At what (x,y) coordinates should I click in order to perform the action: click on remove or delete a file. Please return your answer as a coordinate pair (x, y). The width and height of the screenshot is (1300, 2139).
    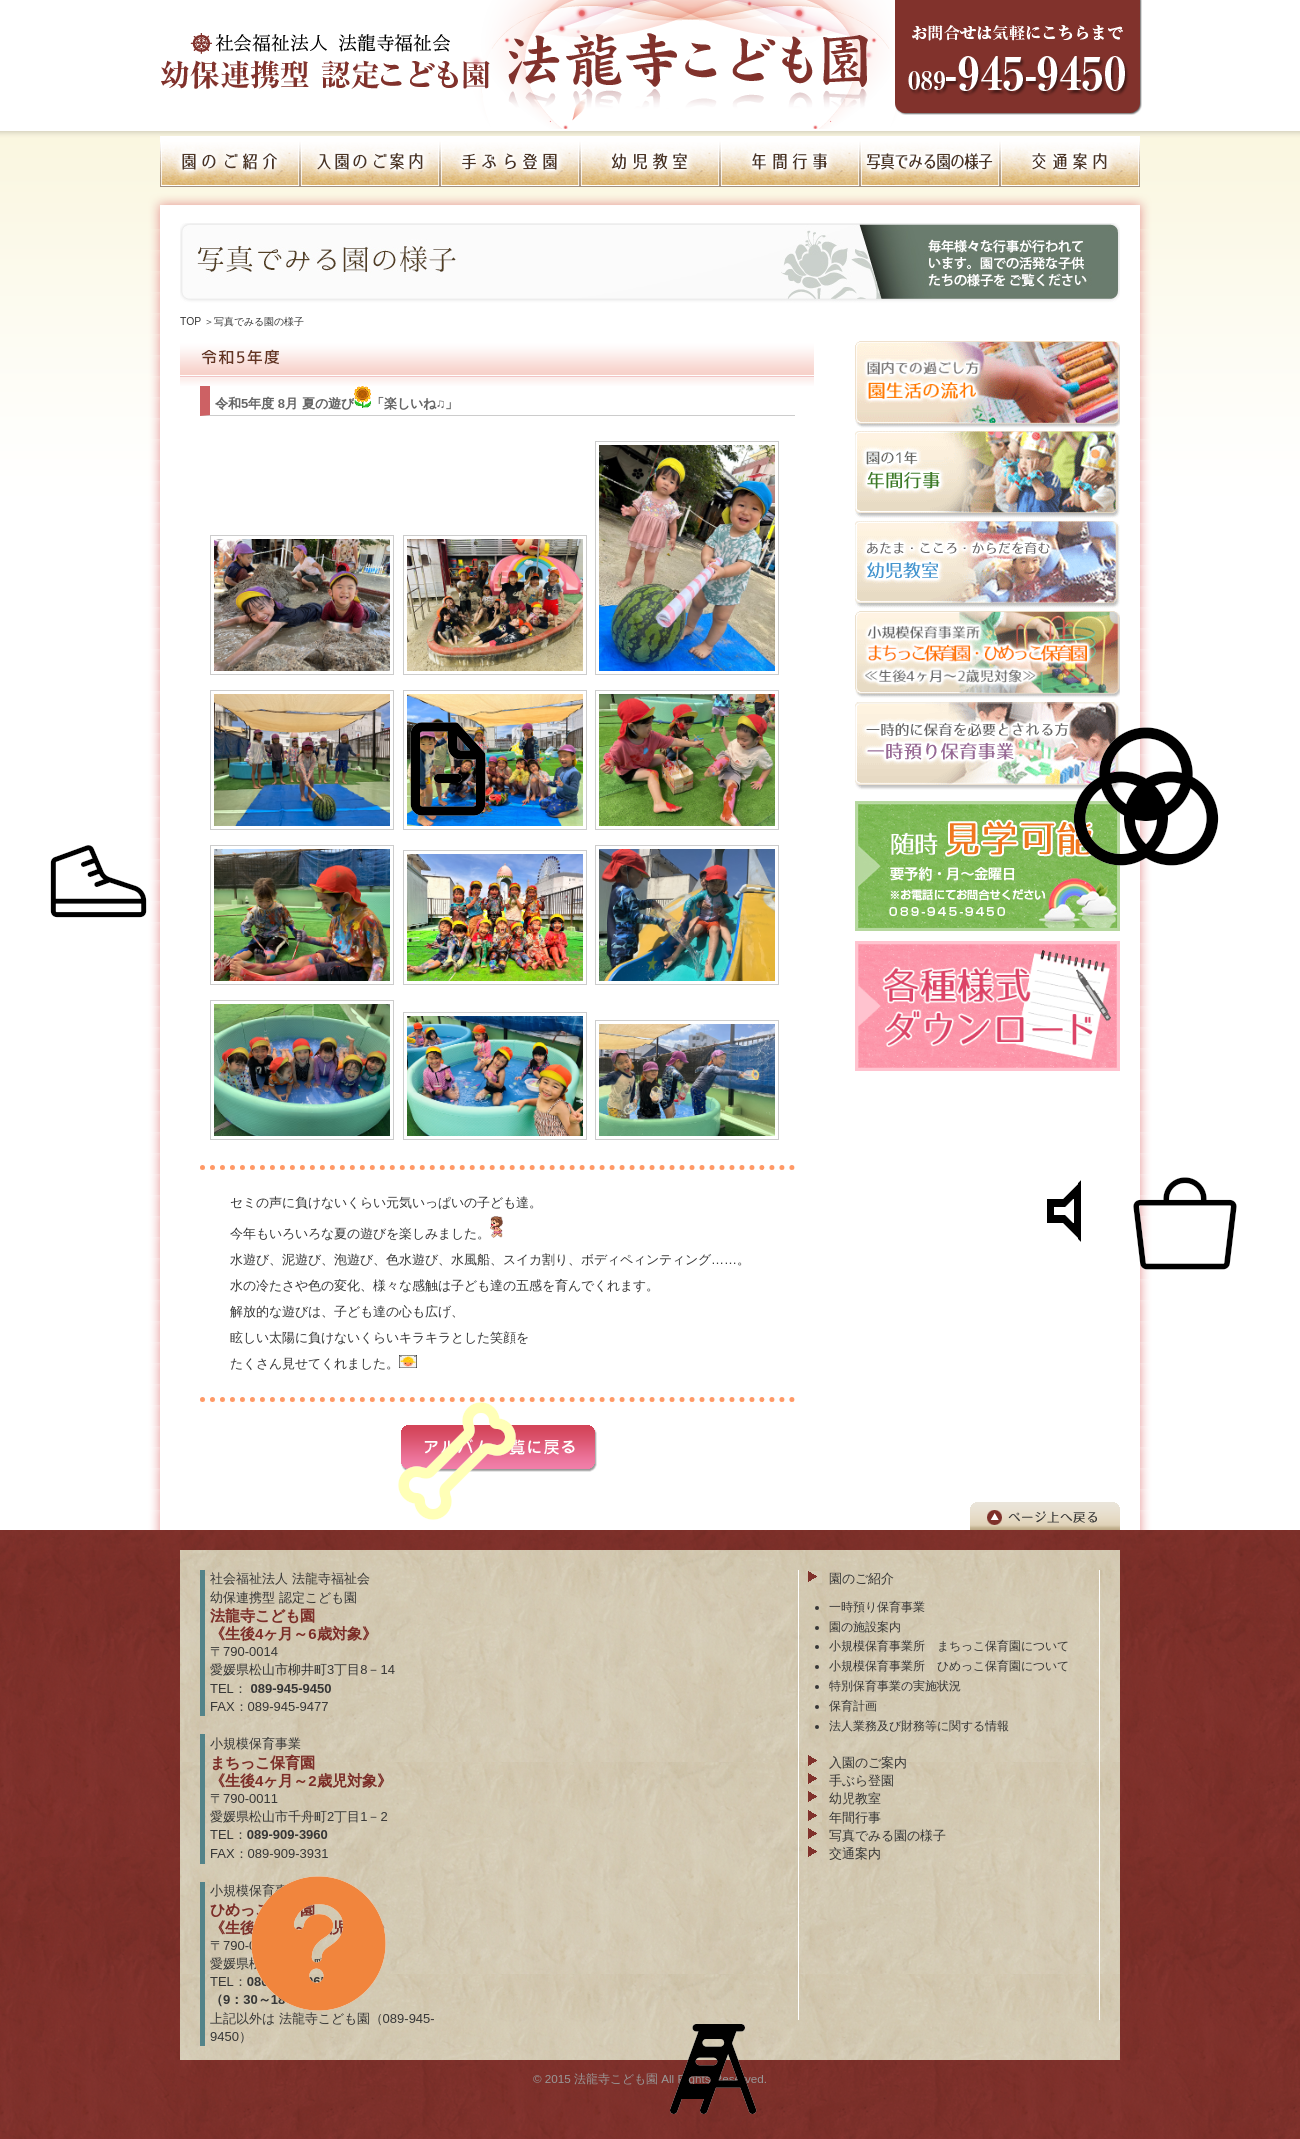
    Looking at the image, I should click on (448, 769).